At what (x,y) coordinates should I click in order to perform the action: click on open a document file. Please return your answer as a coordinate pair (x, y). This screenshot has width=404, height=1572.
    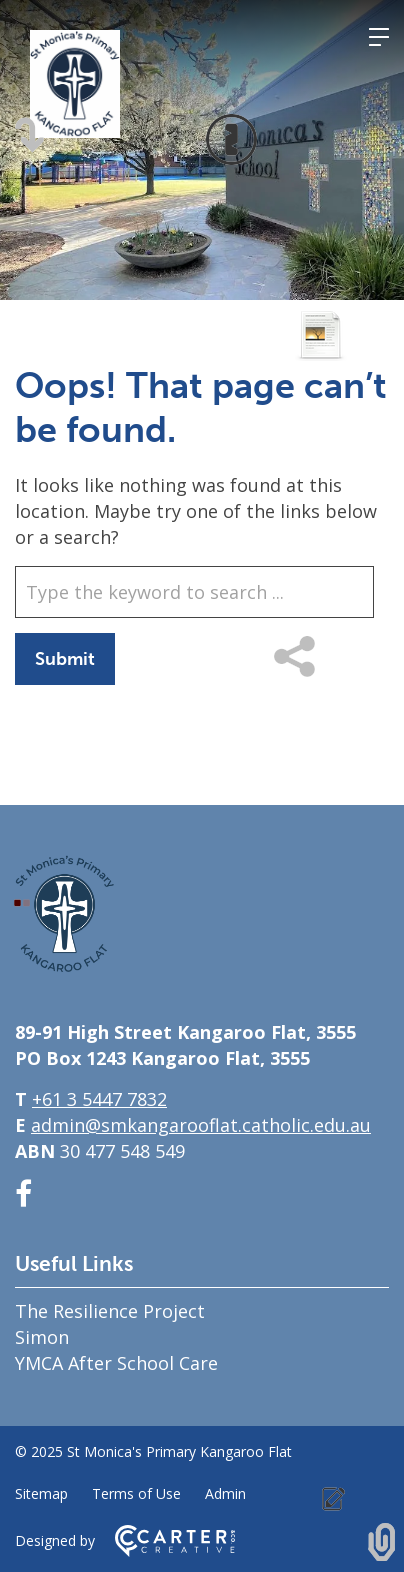
    Looking at the image, I should click on (321, 334).